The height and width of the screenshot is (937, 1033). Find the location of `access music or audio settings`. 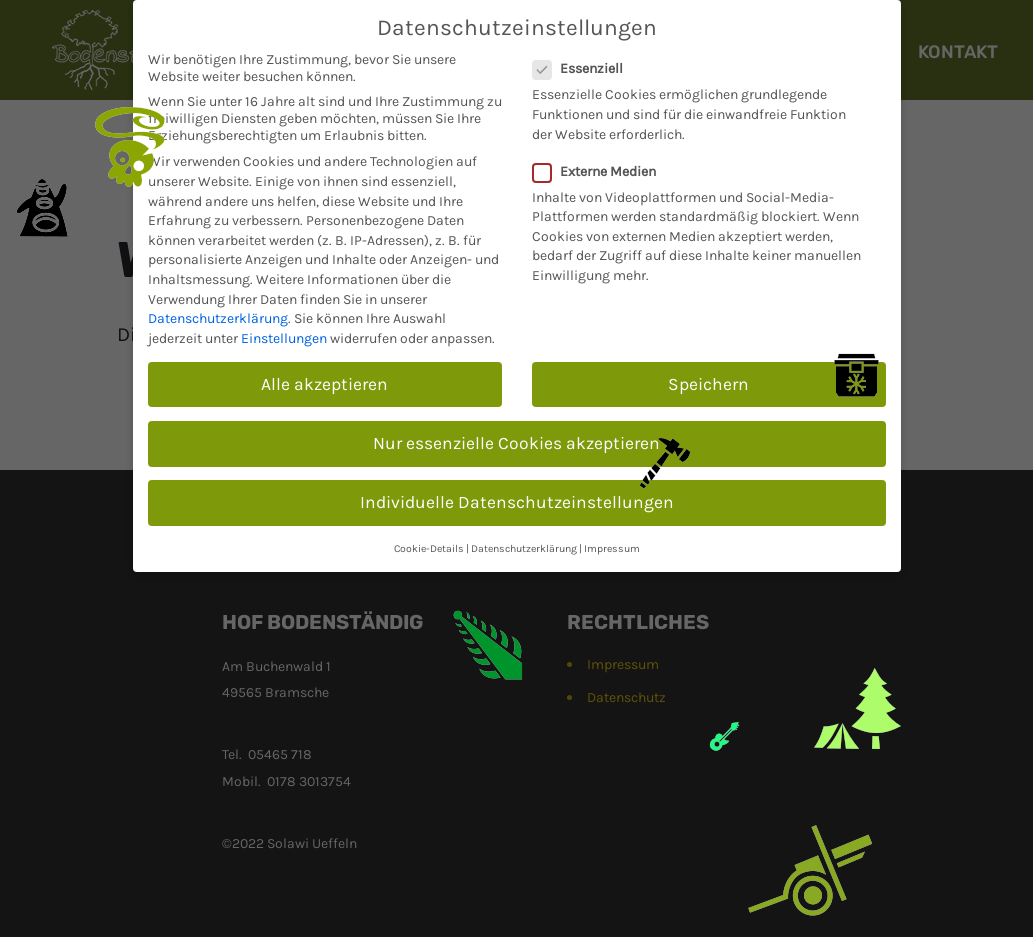

access music or audio settings is located at coordinates (724, 736).